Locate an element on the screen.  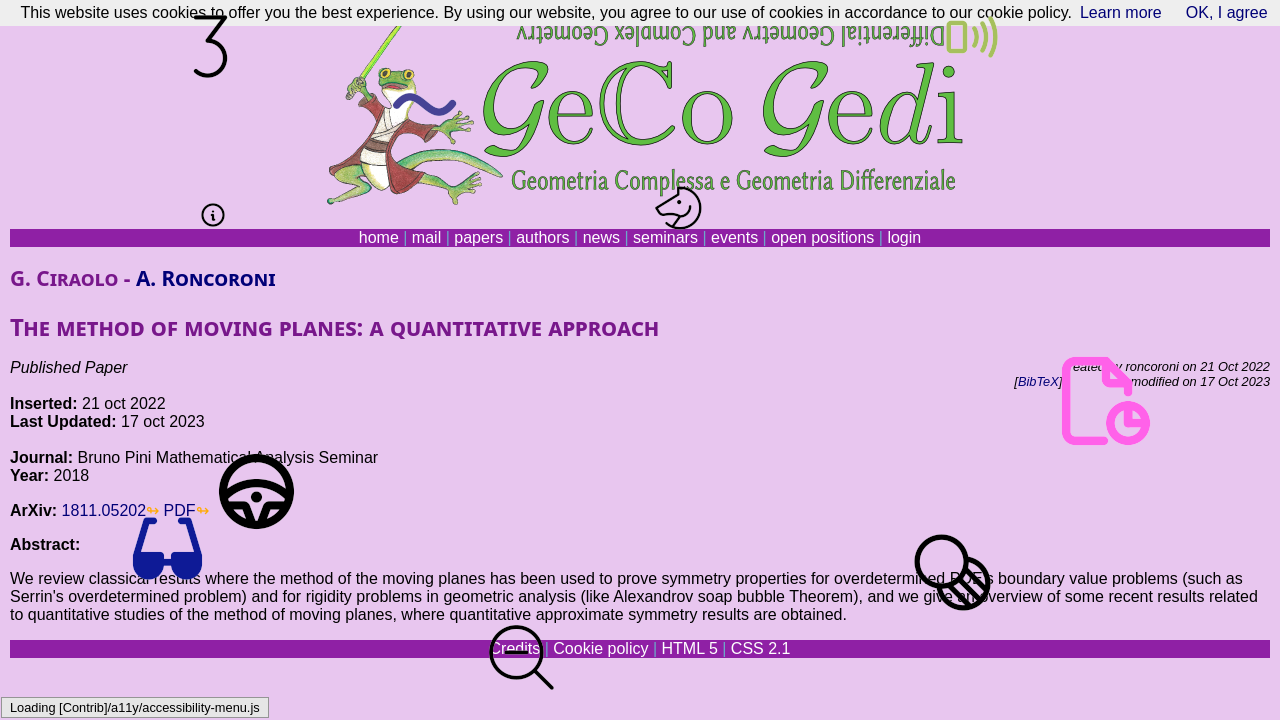
subtract one shape from another is located at coordinates (952, 572).